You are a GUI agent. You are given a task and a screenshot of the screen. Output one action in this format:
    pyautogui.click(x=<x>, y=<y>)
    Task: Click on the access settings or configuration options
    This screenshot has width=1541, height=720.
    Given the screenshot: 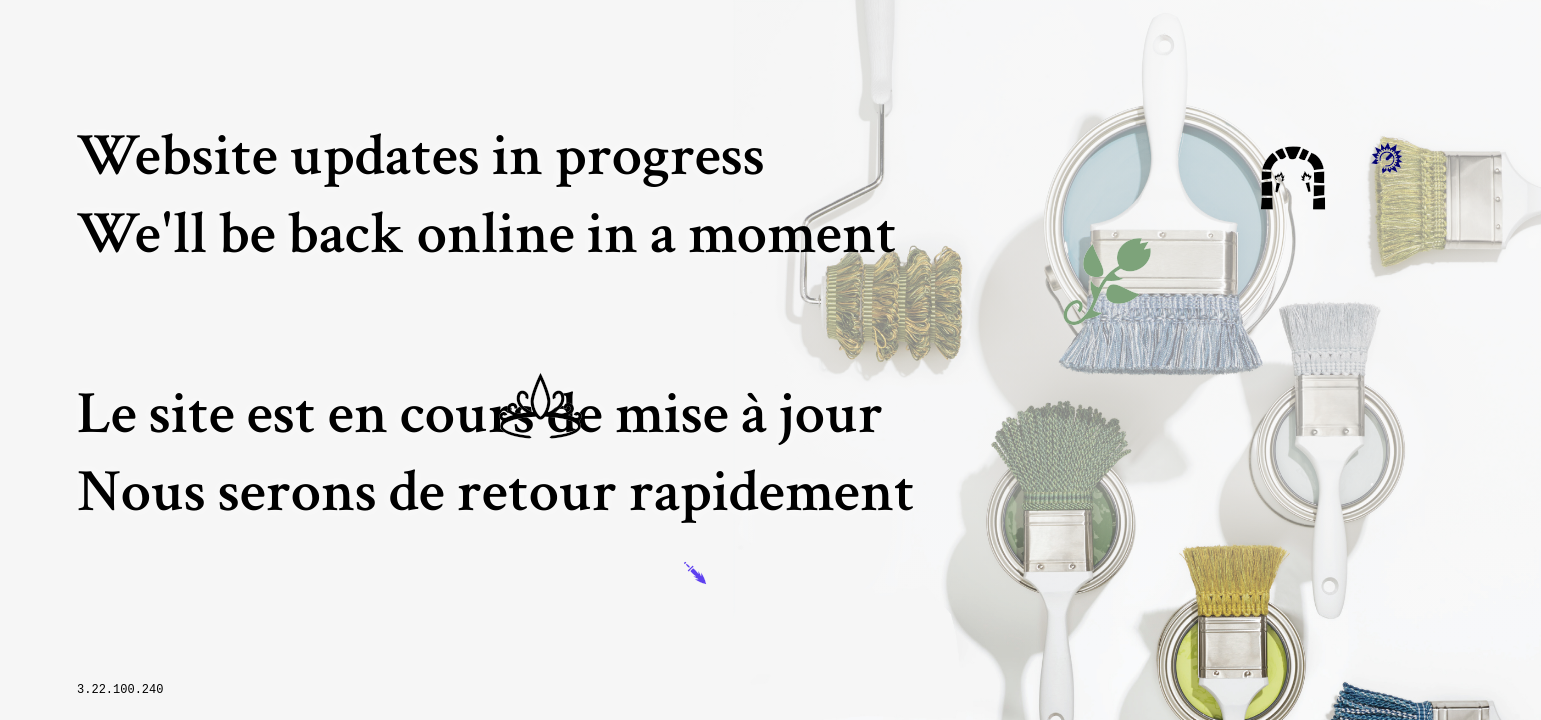 What is the action you would take?
    pyautogui.click(x=1387, y=158)
    